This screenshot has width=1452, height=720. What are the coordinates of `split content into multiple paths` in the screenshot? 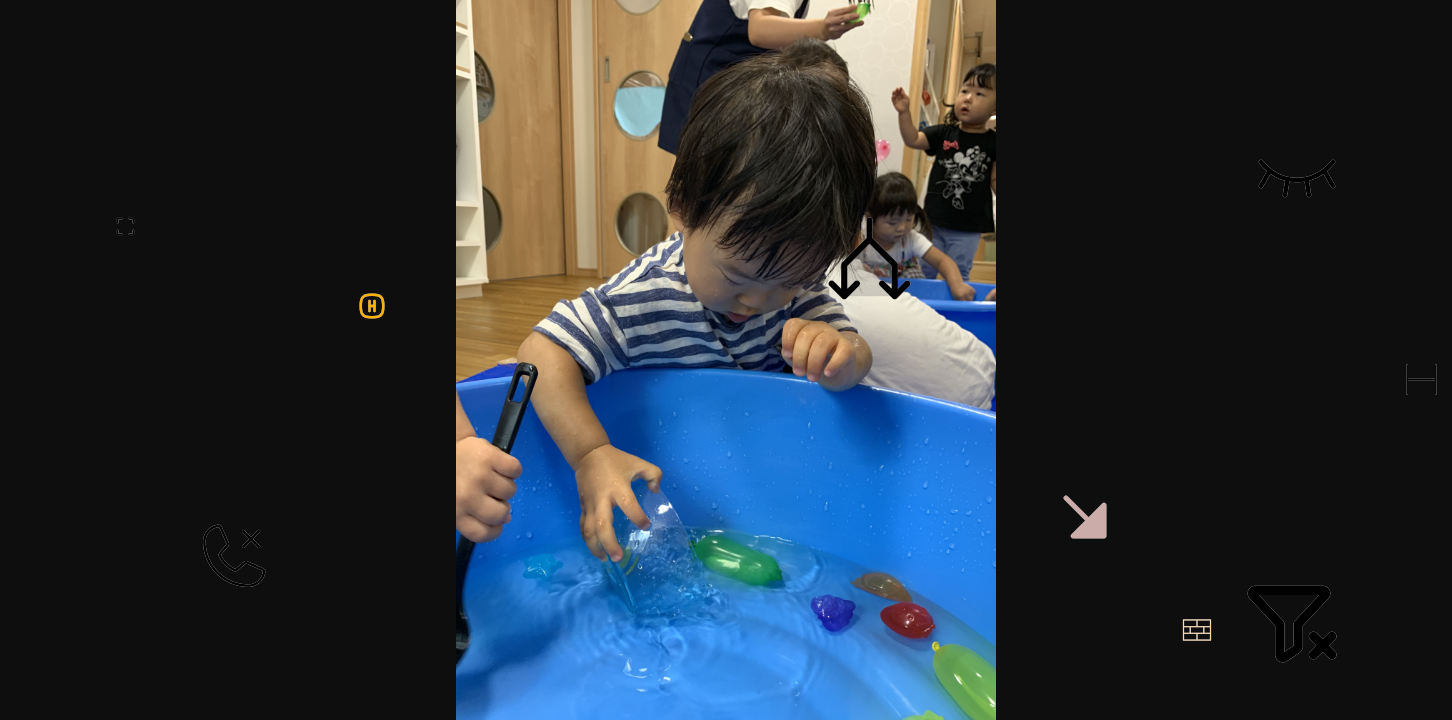 It's located at (869, 261).